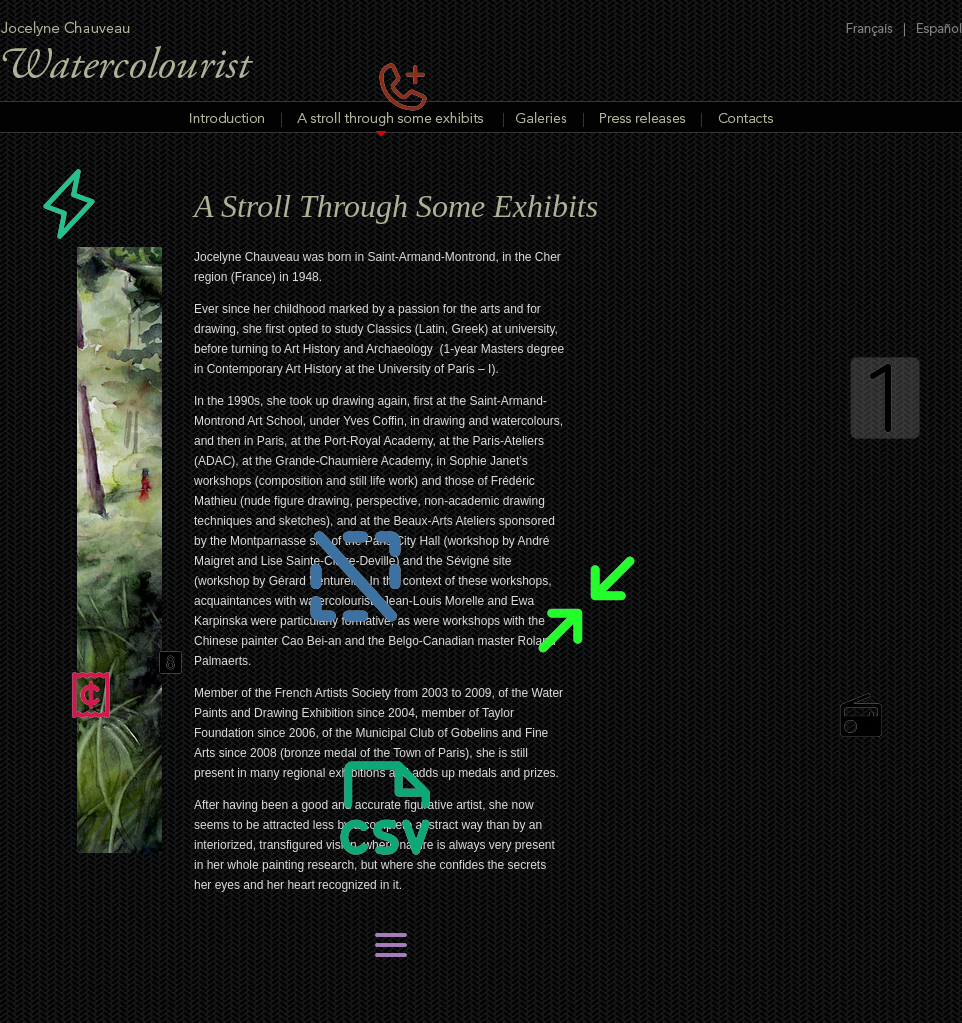  I want to click on minimize or collapse the current window, so click(586, 604).